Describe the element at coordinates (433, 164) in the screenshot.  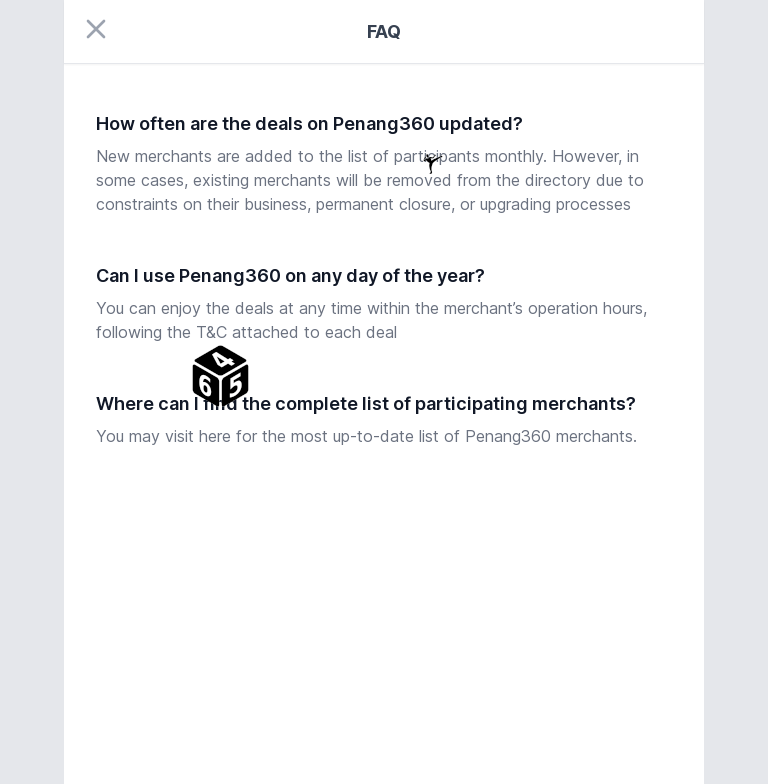
I see `access martial arts or combat training` at that location.